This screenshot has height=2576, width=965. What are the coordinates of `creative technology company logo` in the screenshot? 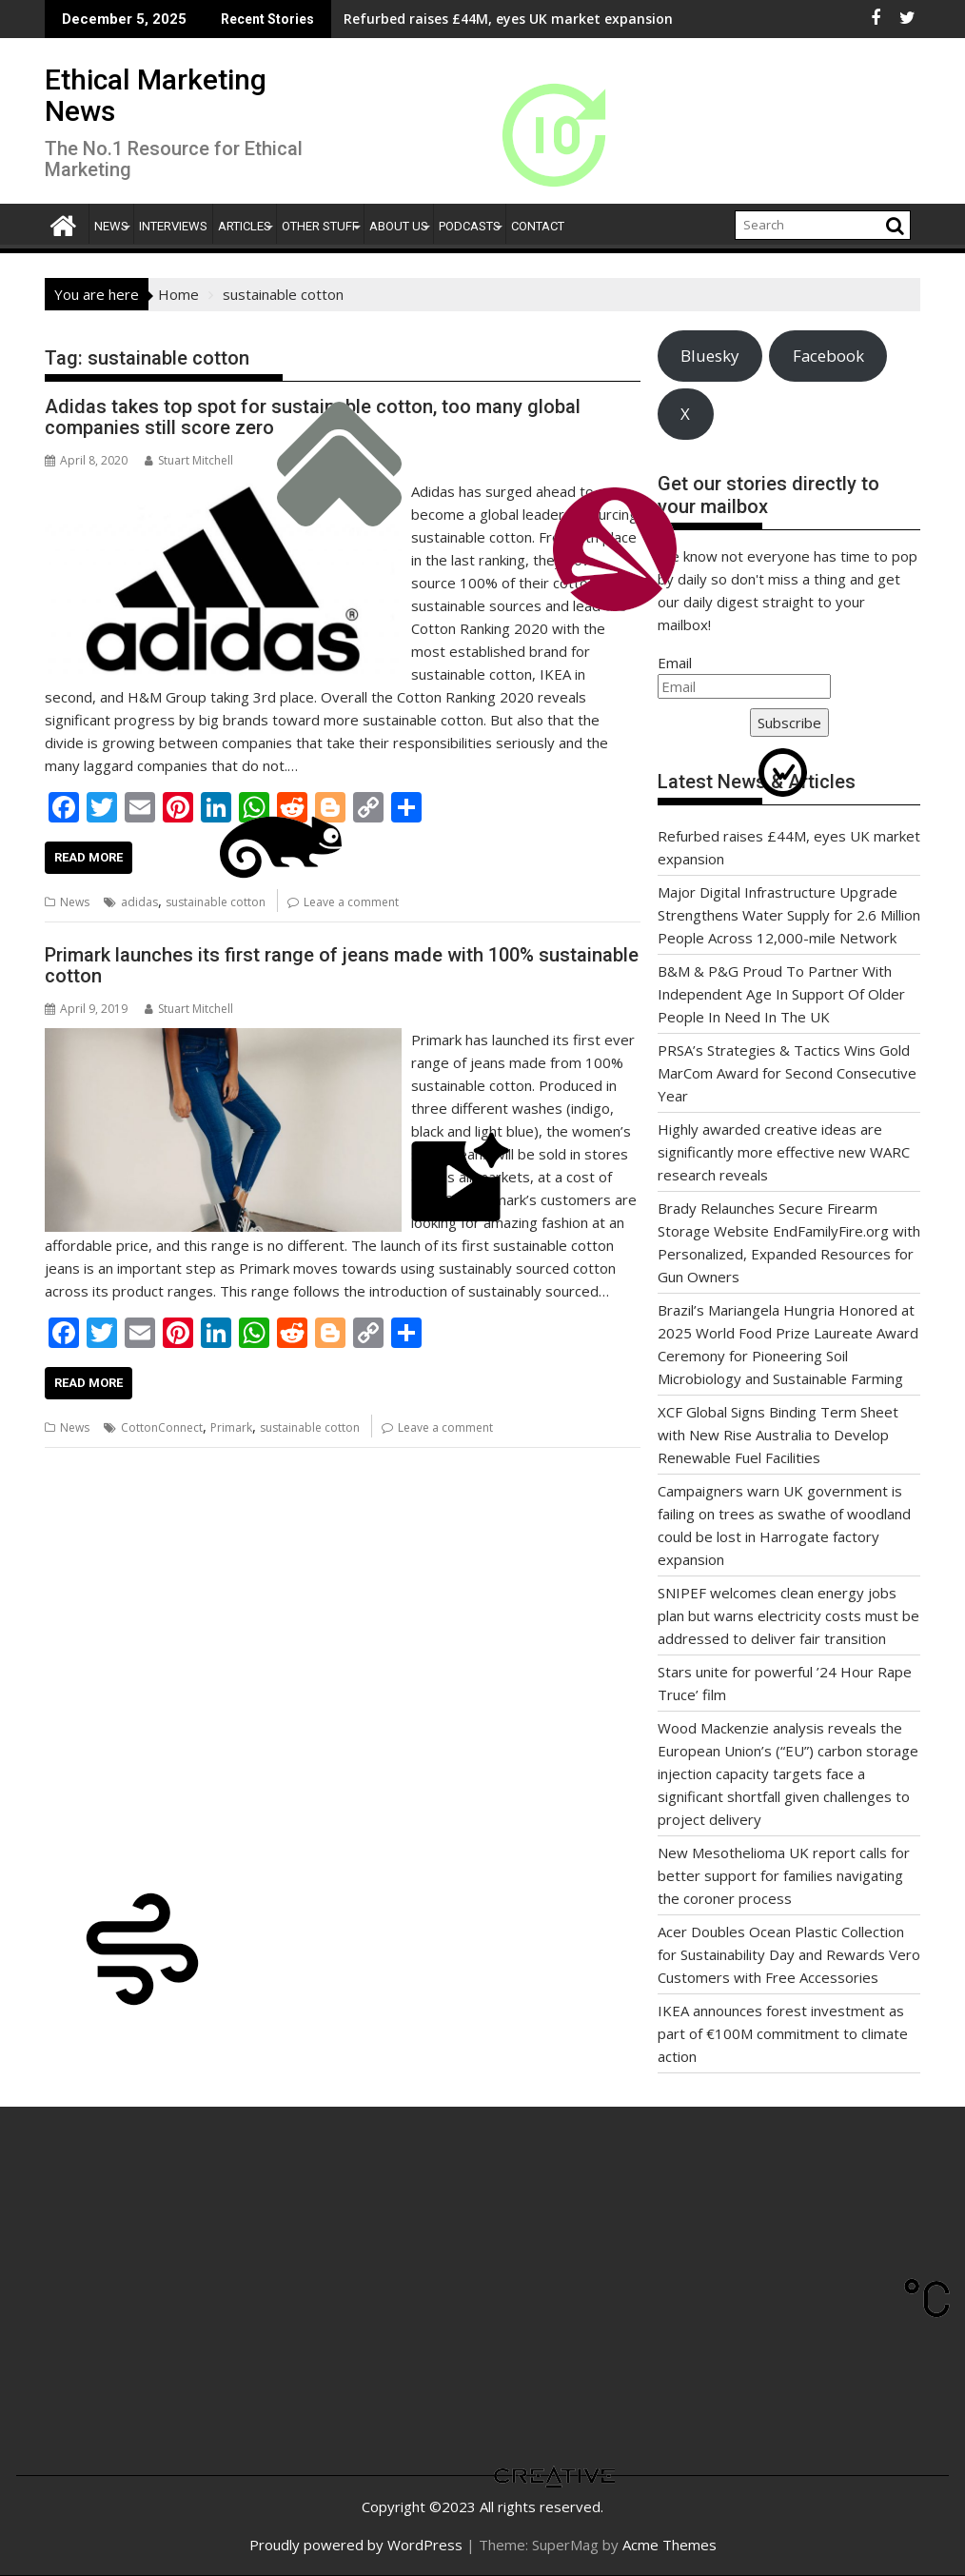 It's located at (554, 2476).